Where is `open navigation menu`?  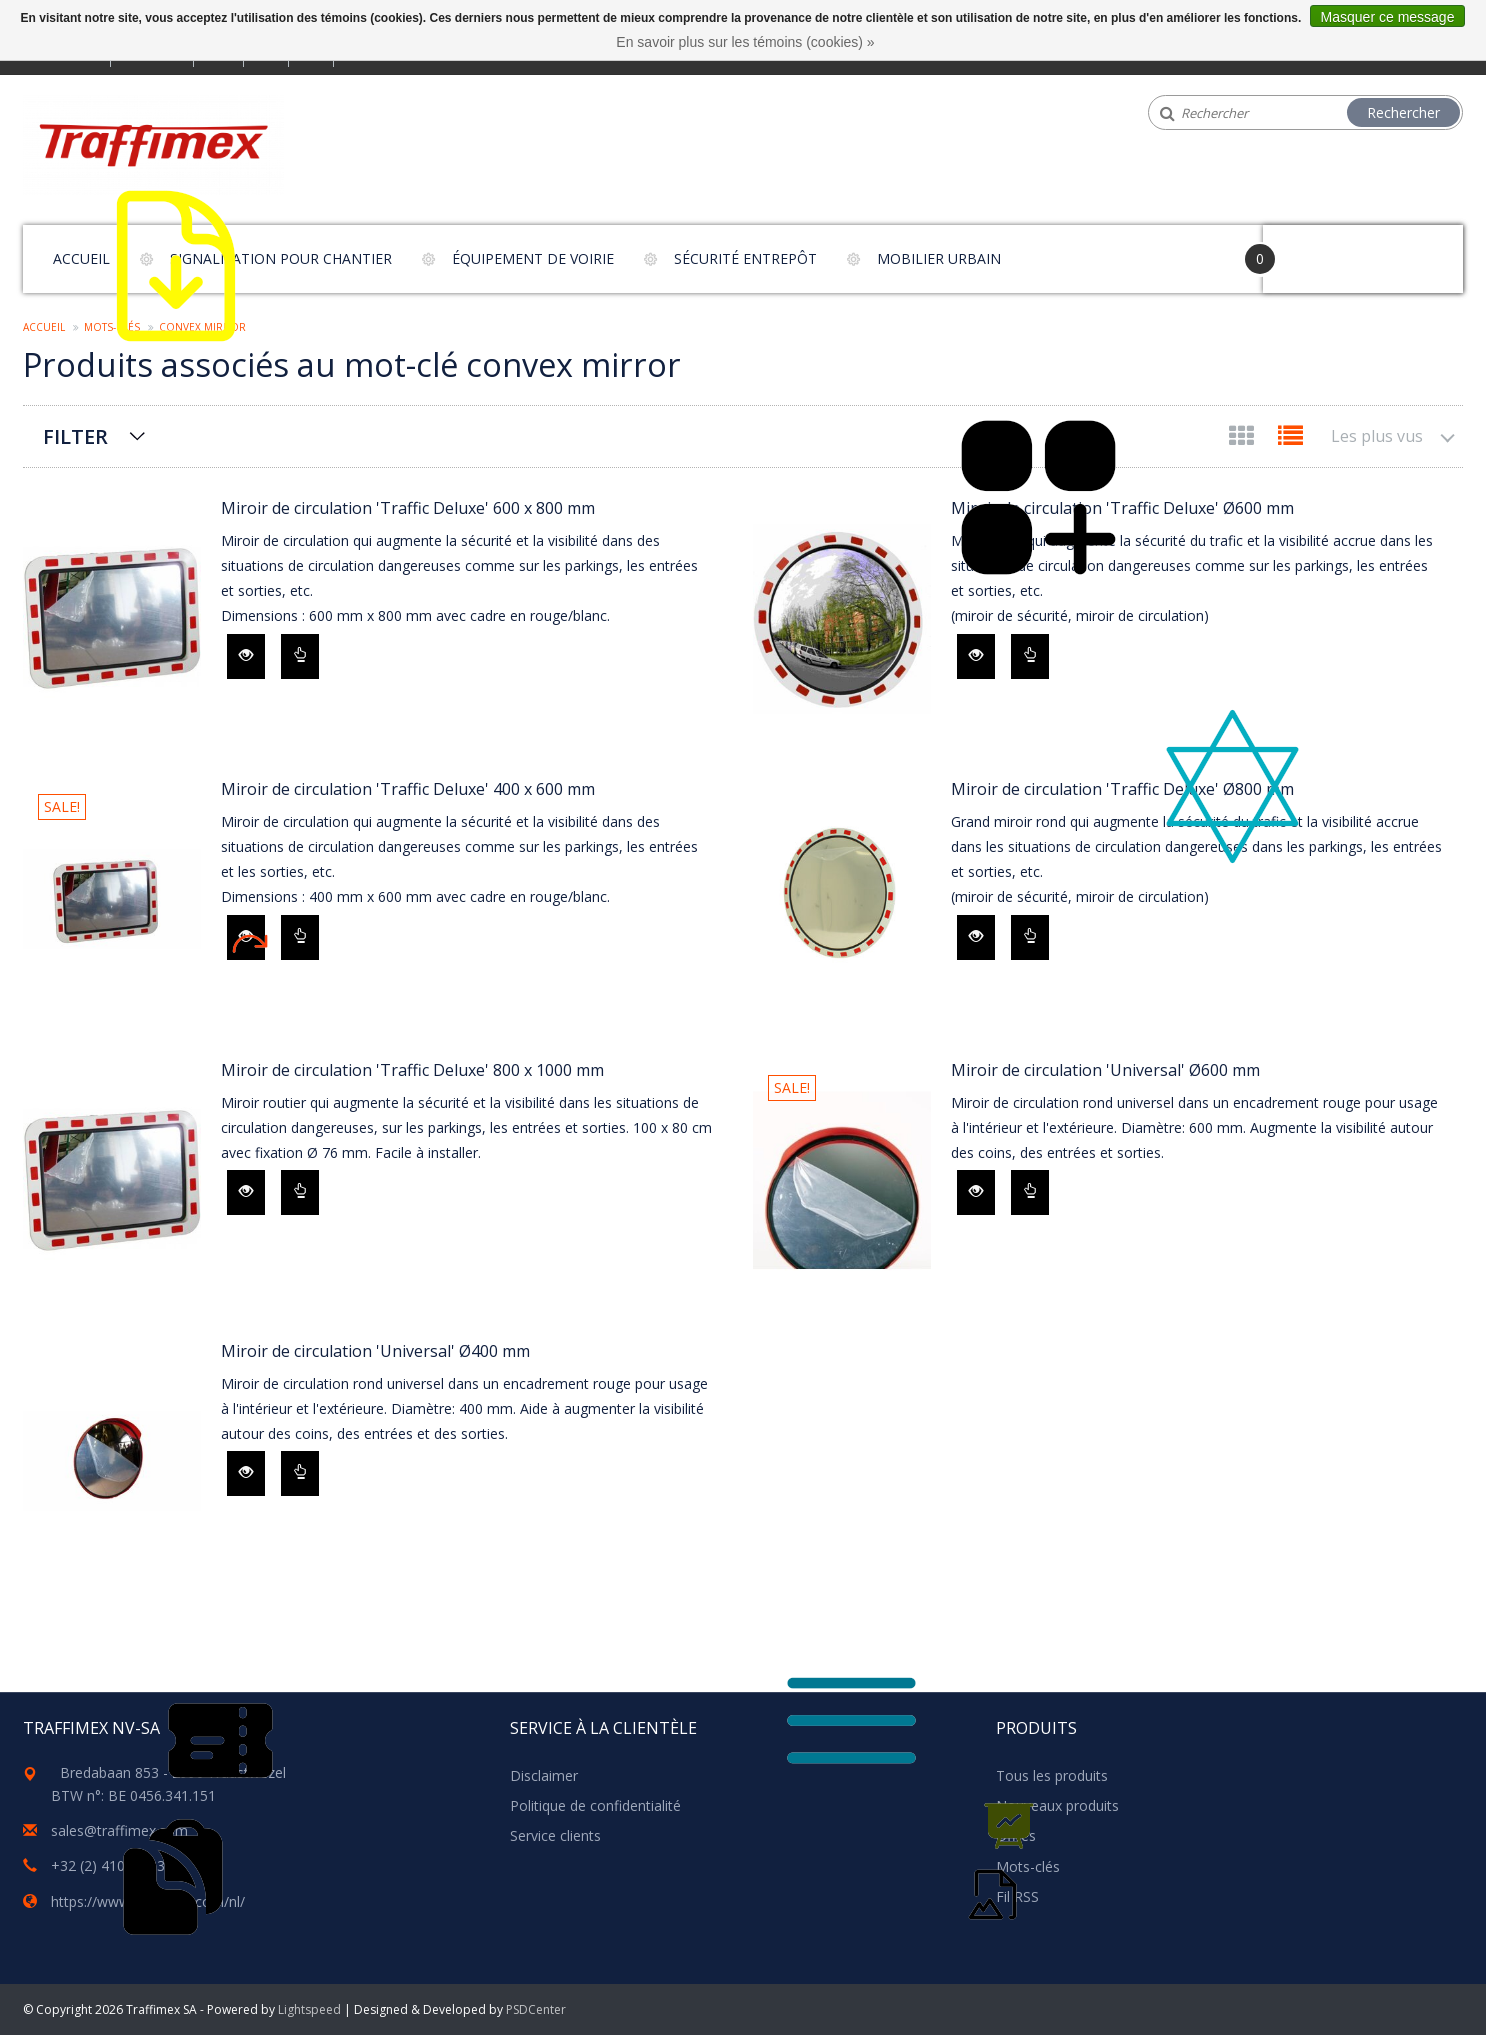
open navigation menu is located at coordinates (851, 1720).